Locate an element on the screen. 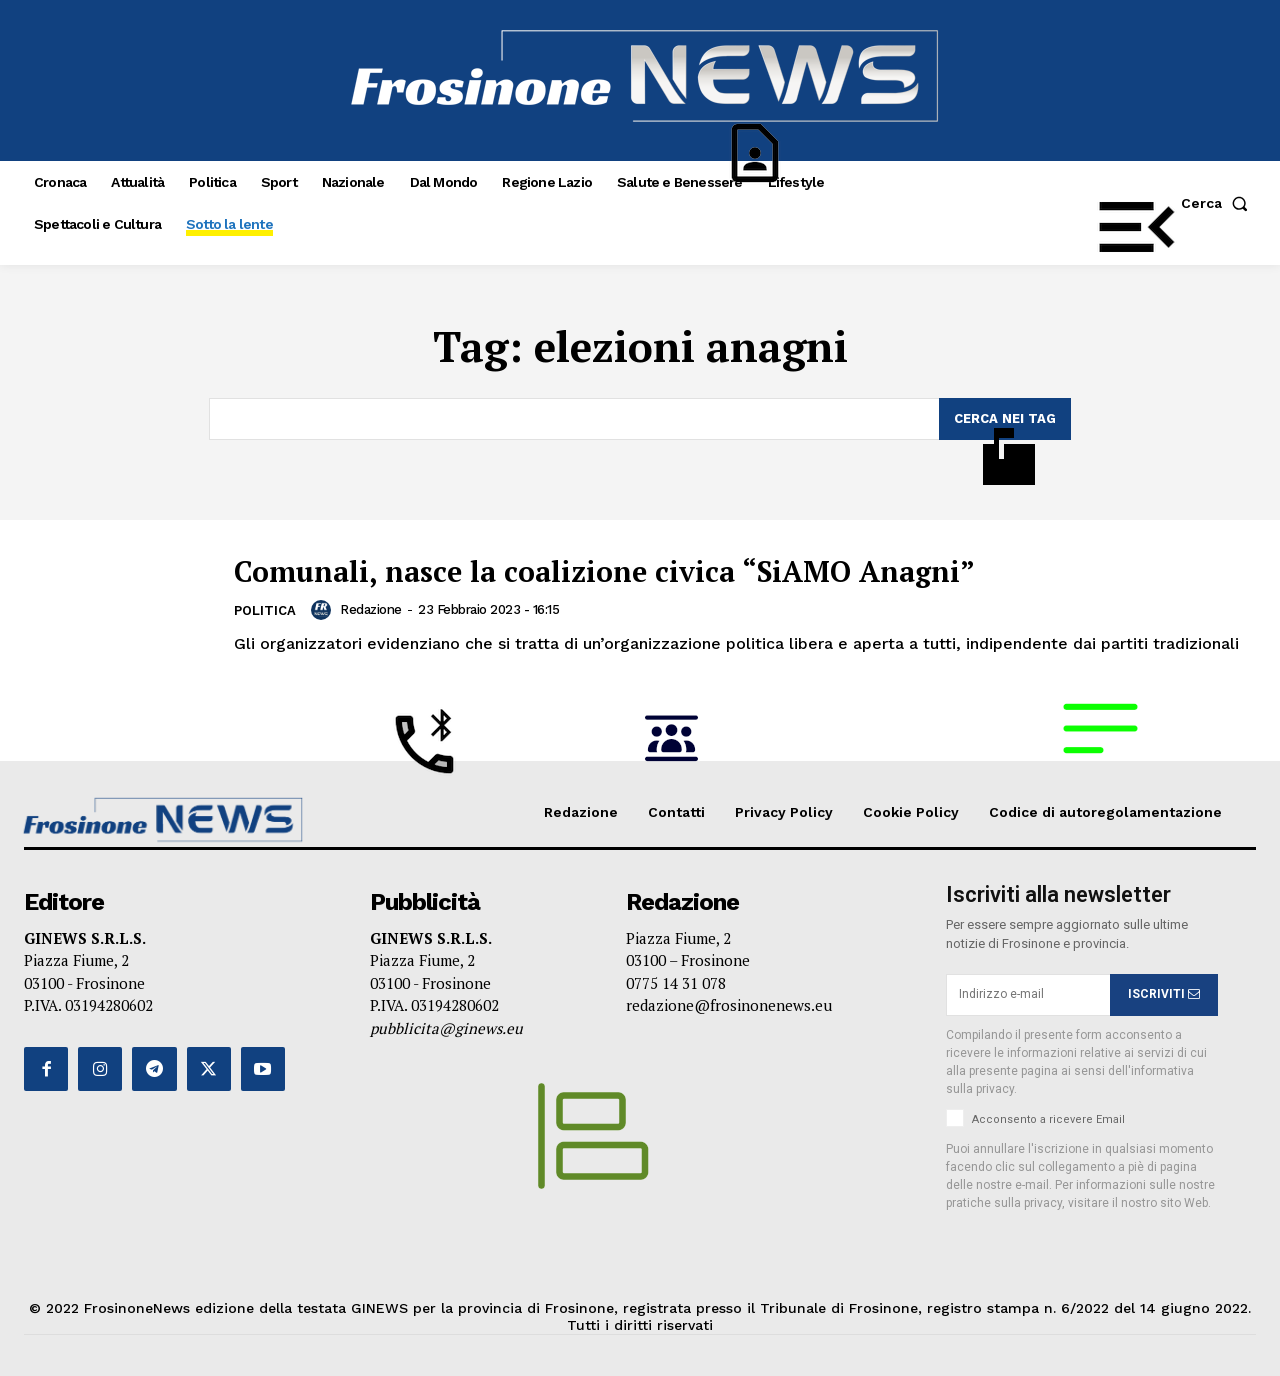 This screenshot has height=1376, width=1280. phone call connected via bluetooth speaker is located at coordinates (424, 744).